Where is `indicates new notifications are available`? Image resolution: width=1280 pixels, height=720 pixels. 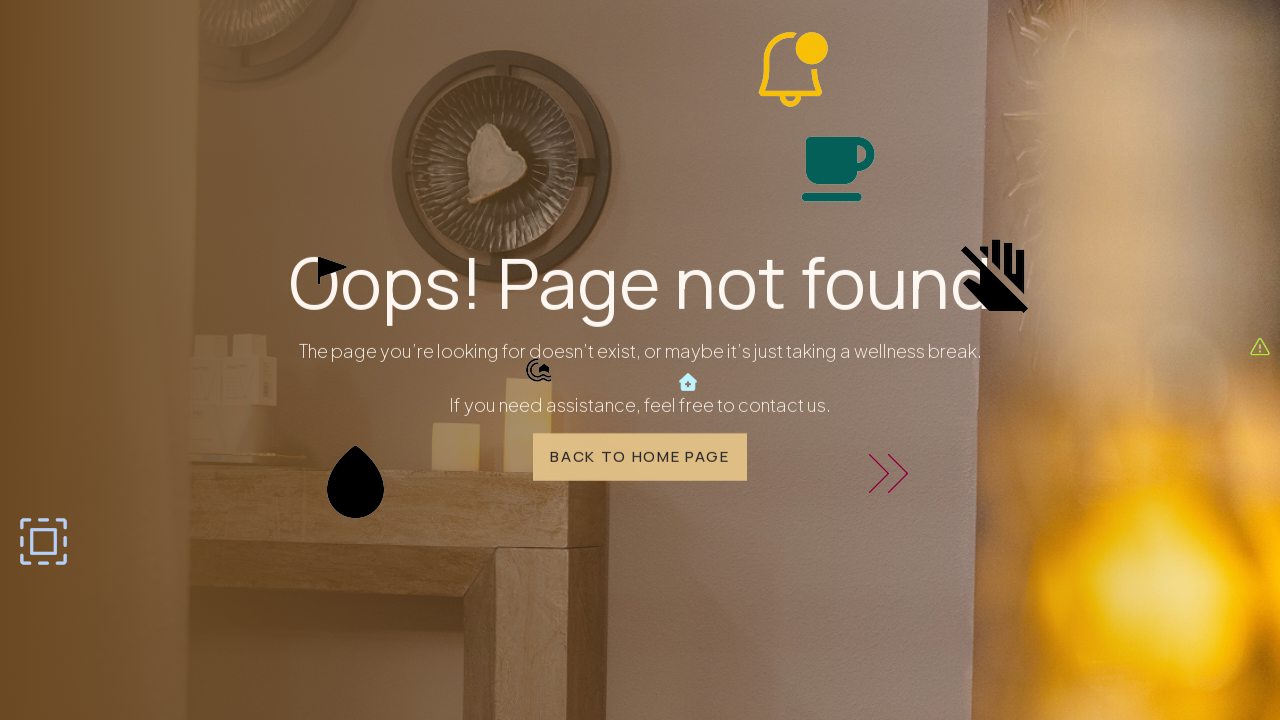 indicates new notifications are available is located at coordinates (790, 69).